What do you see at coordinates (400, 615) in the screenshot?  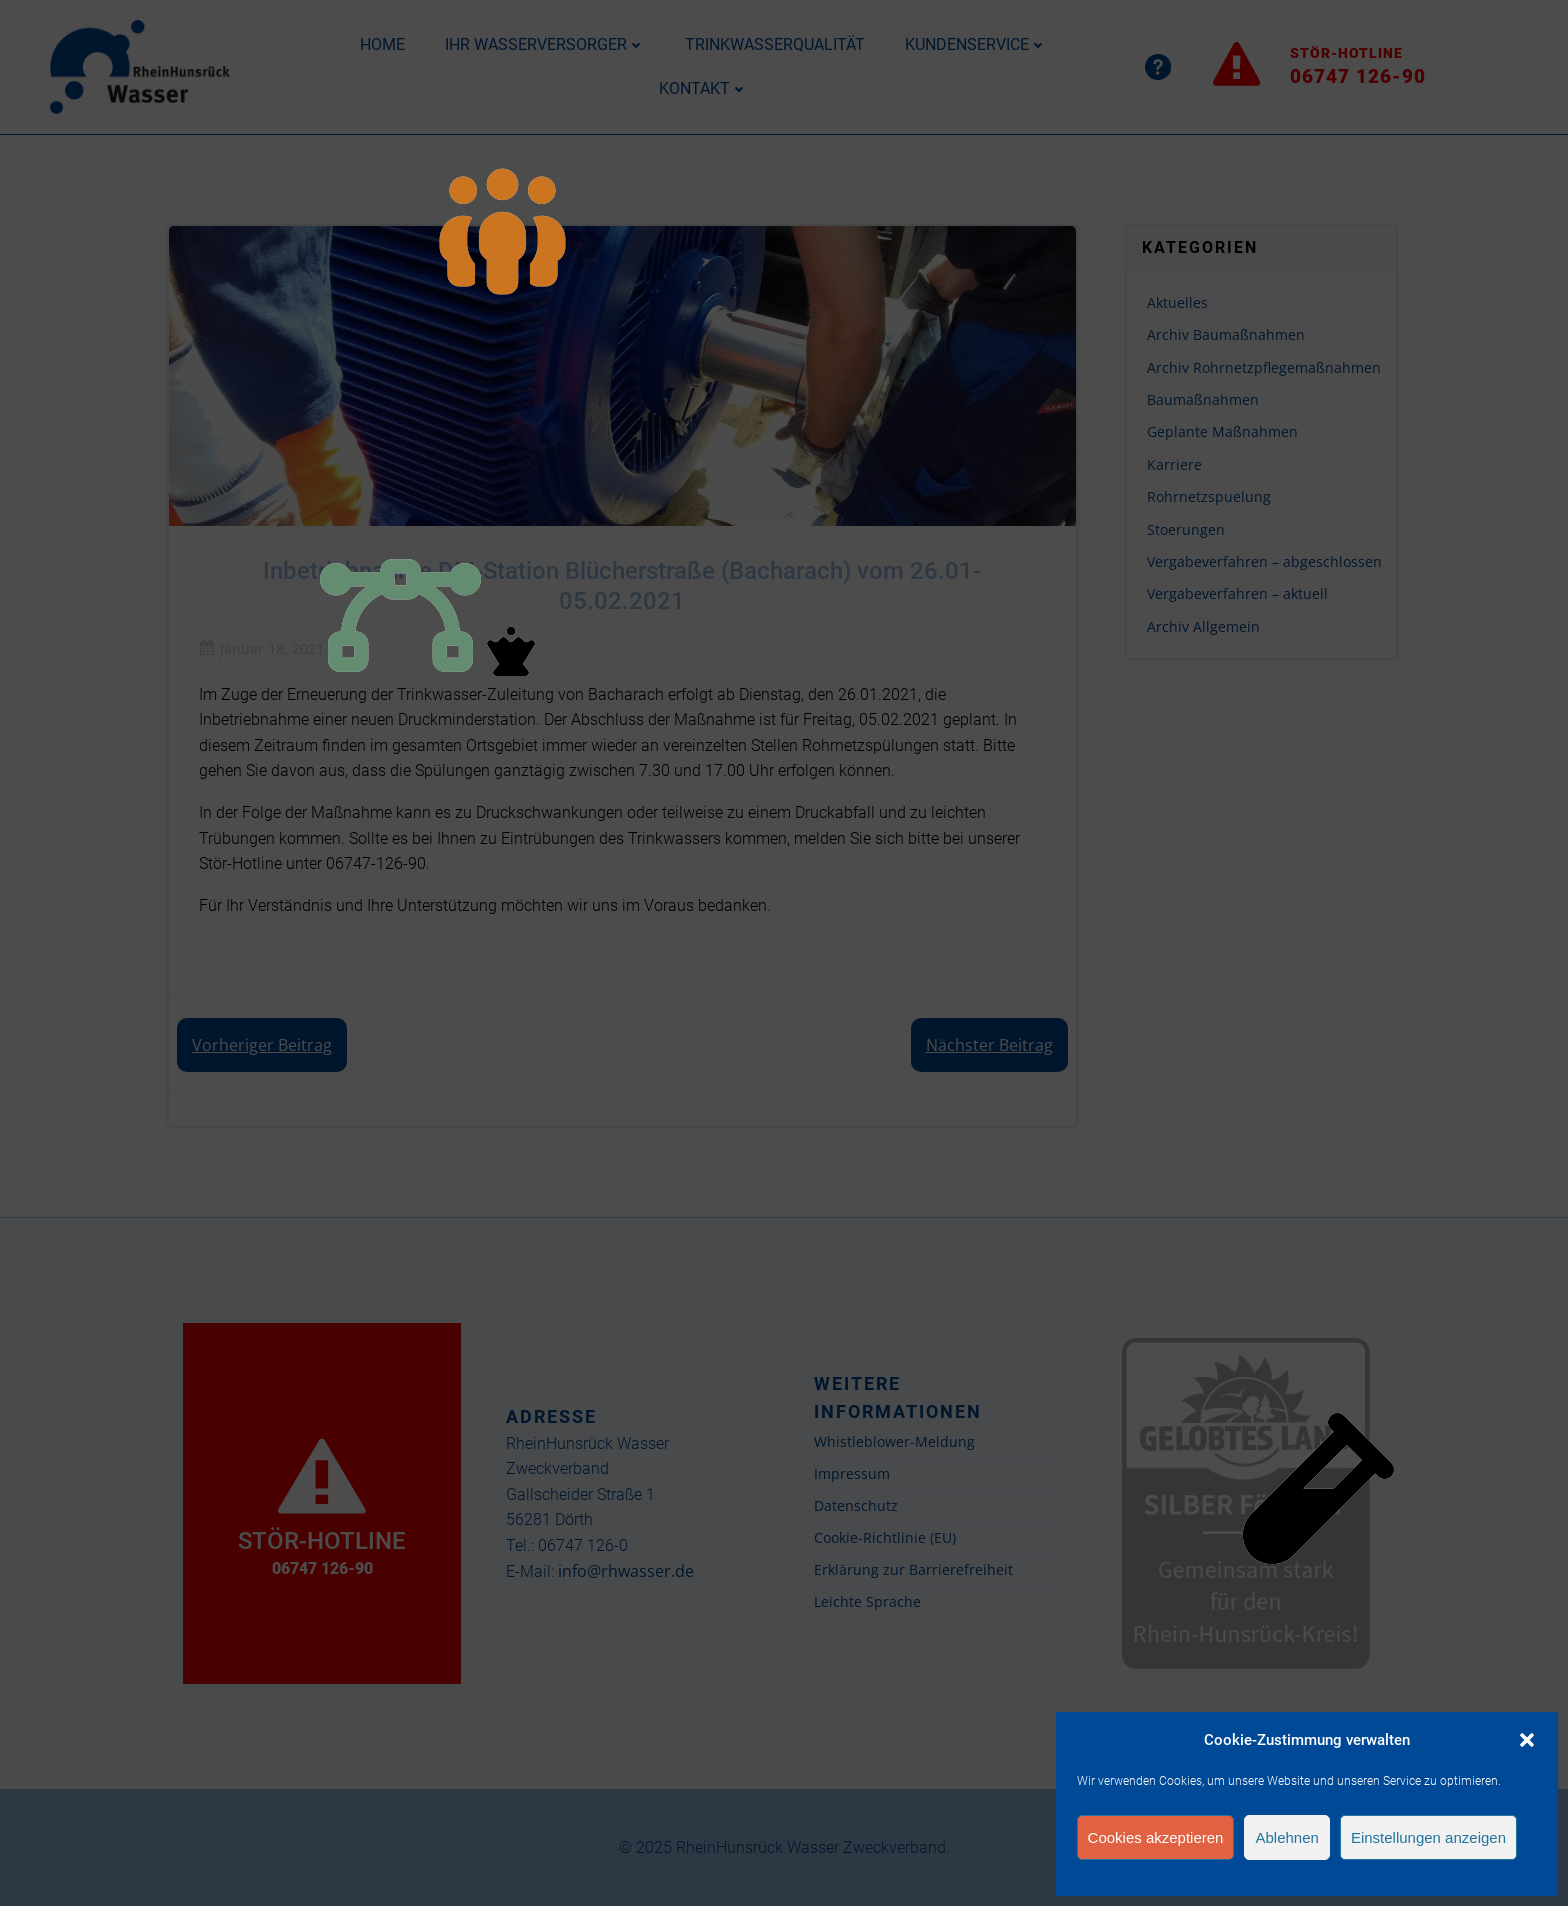 I see `edit vector path curves` at bounding box center [400, 615].